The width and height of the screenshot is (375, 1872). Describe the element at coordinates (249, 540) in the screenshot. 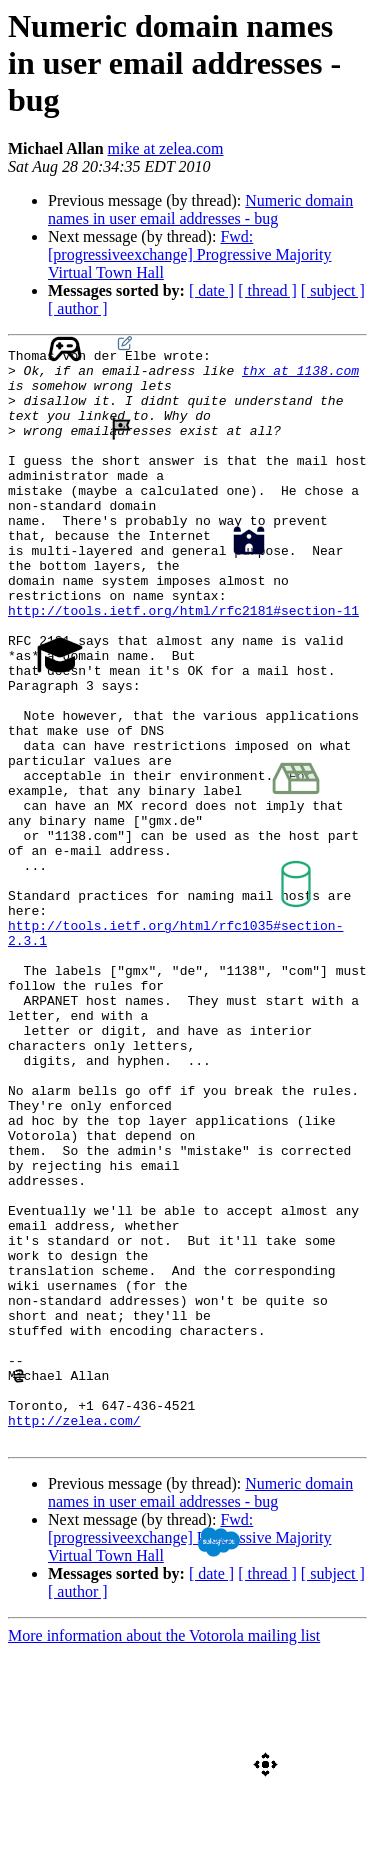

I see `find nearby synagogues` at that location.